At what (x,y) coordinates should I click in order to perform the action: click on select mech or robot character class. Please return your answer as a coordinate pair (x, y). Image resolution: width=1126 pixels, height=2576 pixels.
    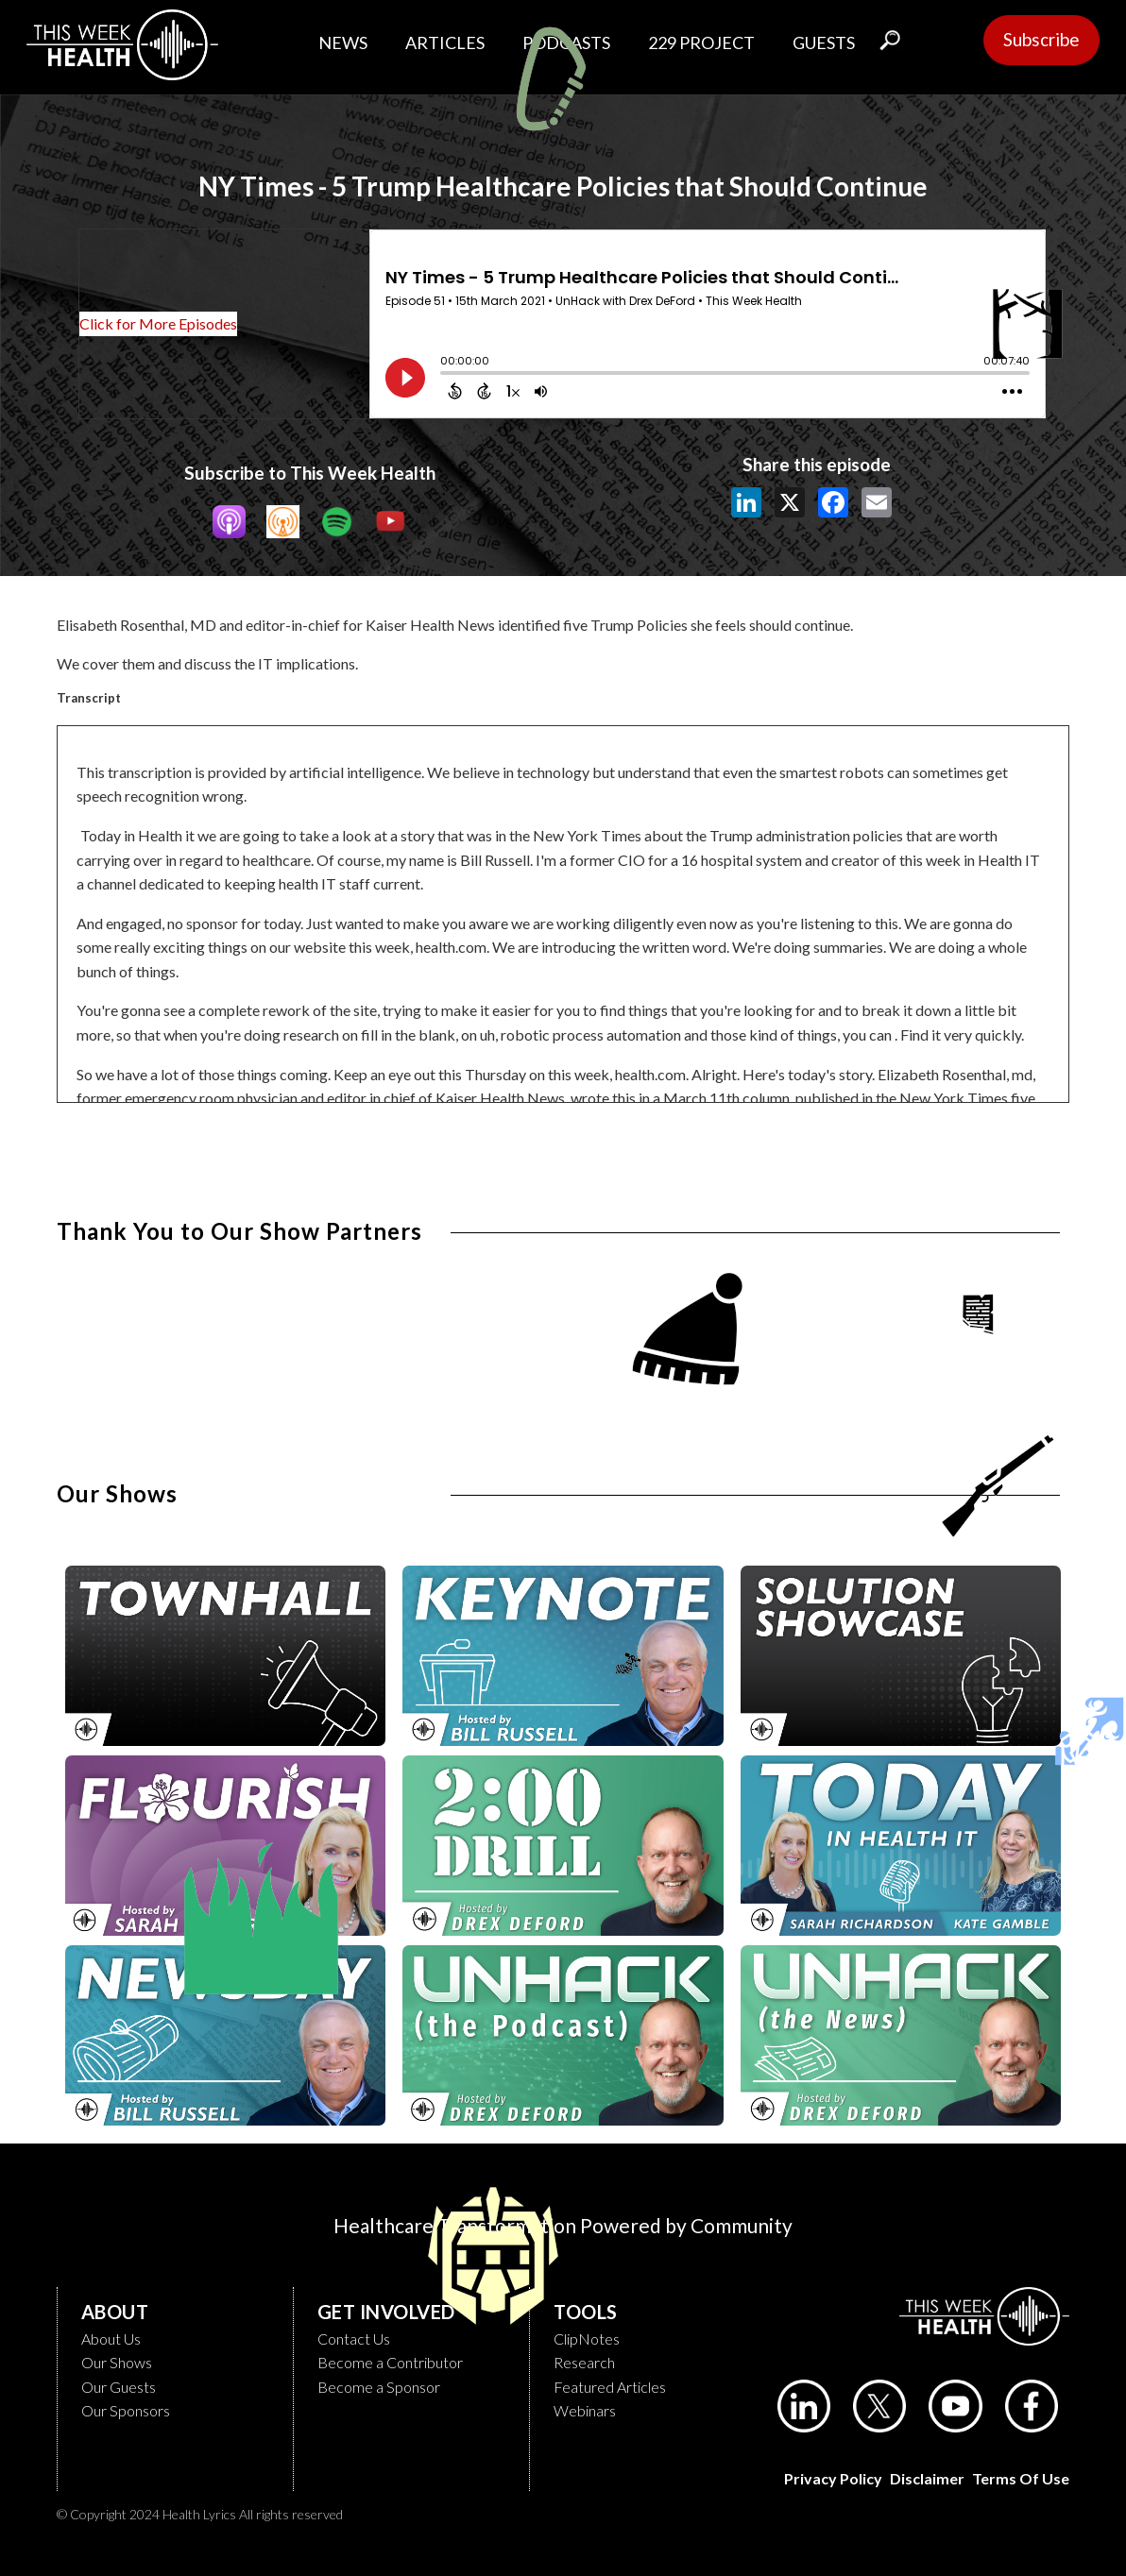
    Looking at the image, I should click on (493, 2256).